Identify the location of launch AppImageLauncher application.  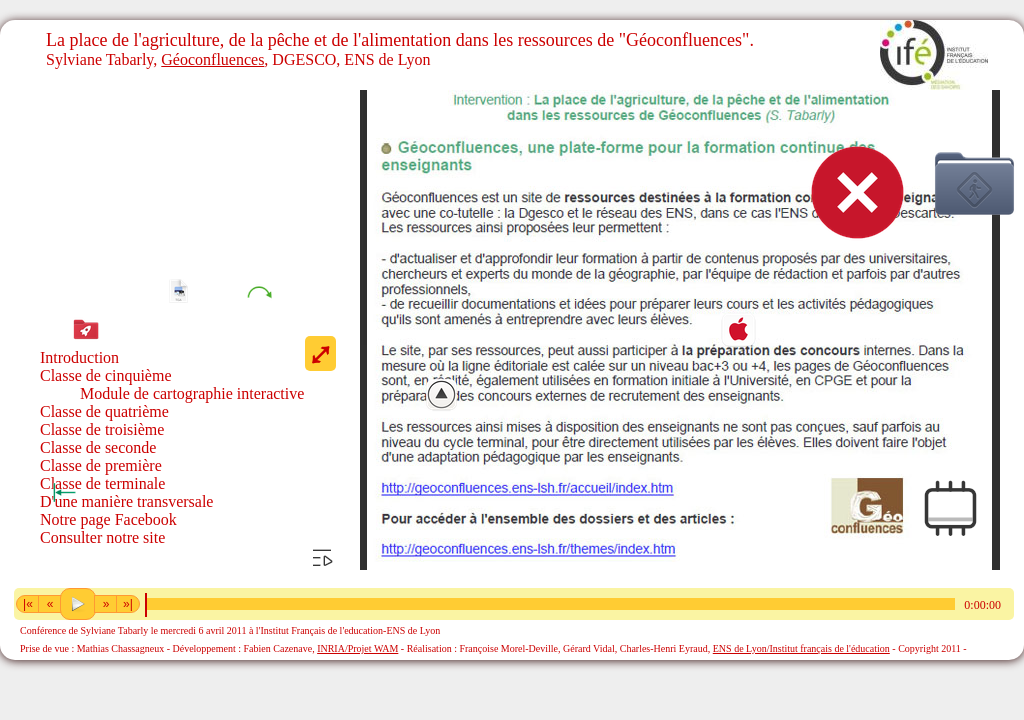
(441, 394).